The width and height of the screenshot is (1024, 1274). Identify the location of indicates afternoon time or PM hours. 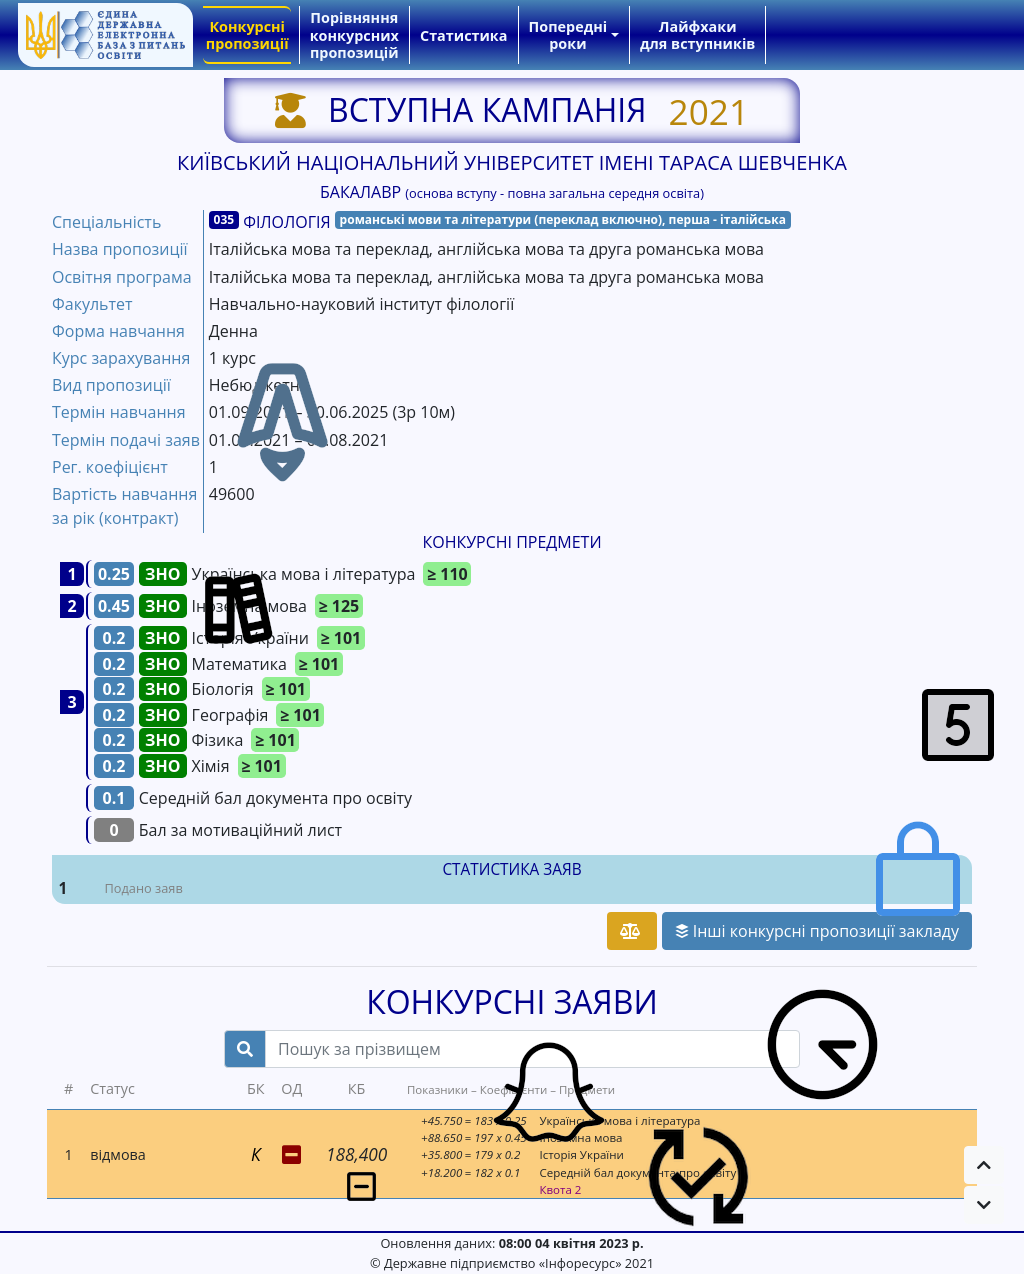
(822, 1044).